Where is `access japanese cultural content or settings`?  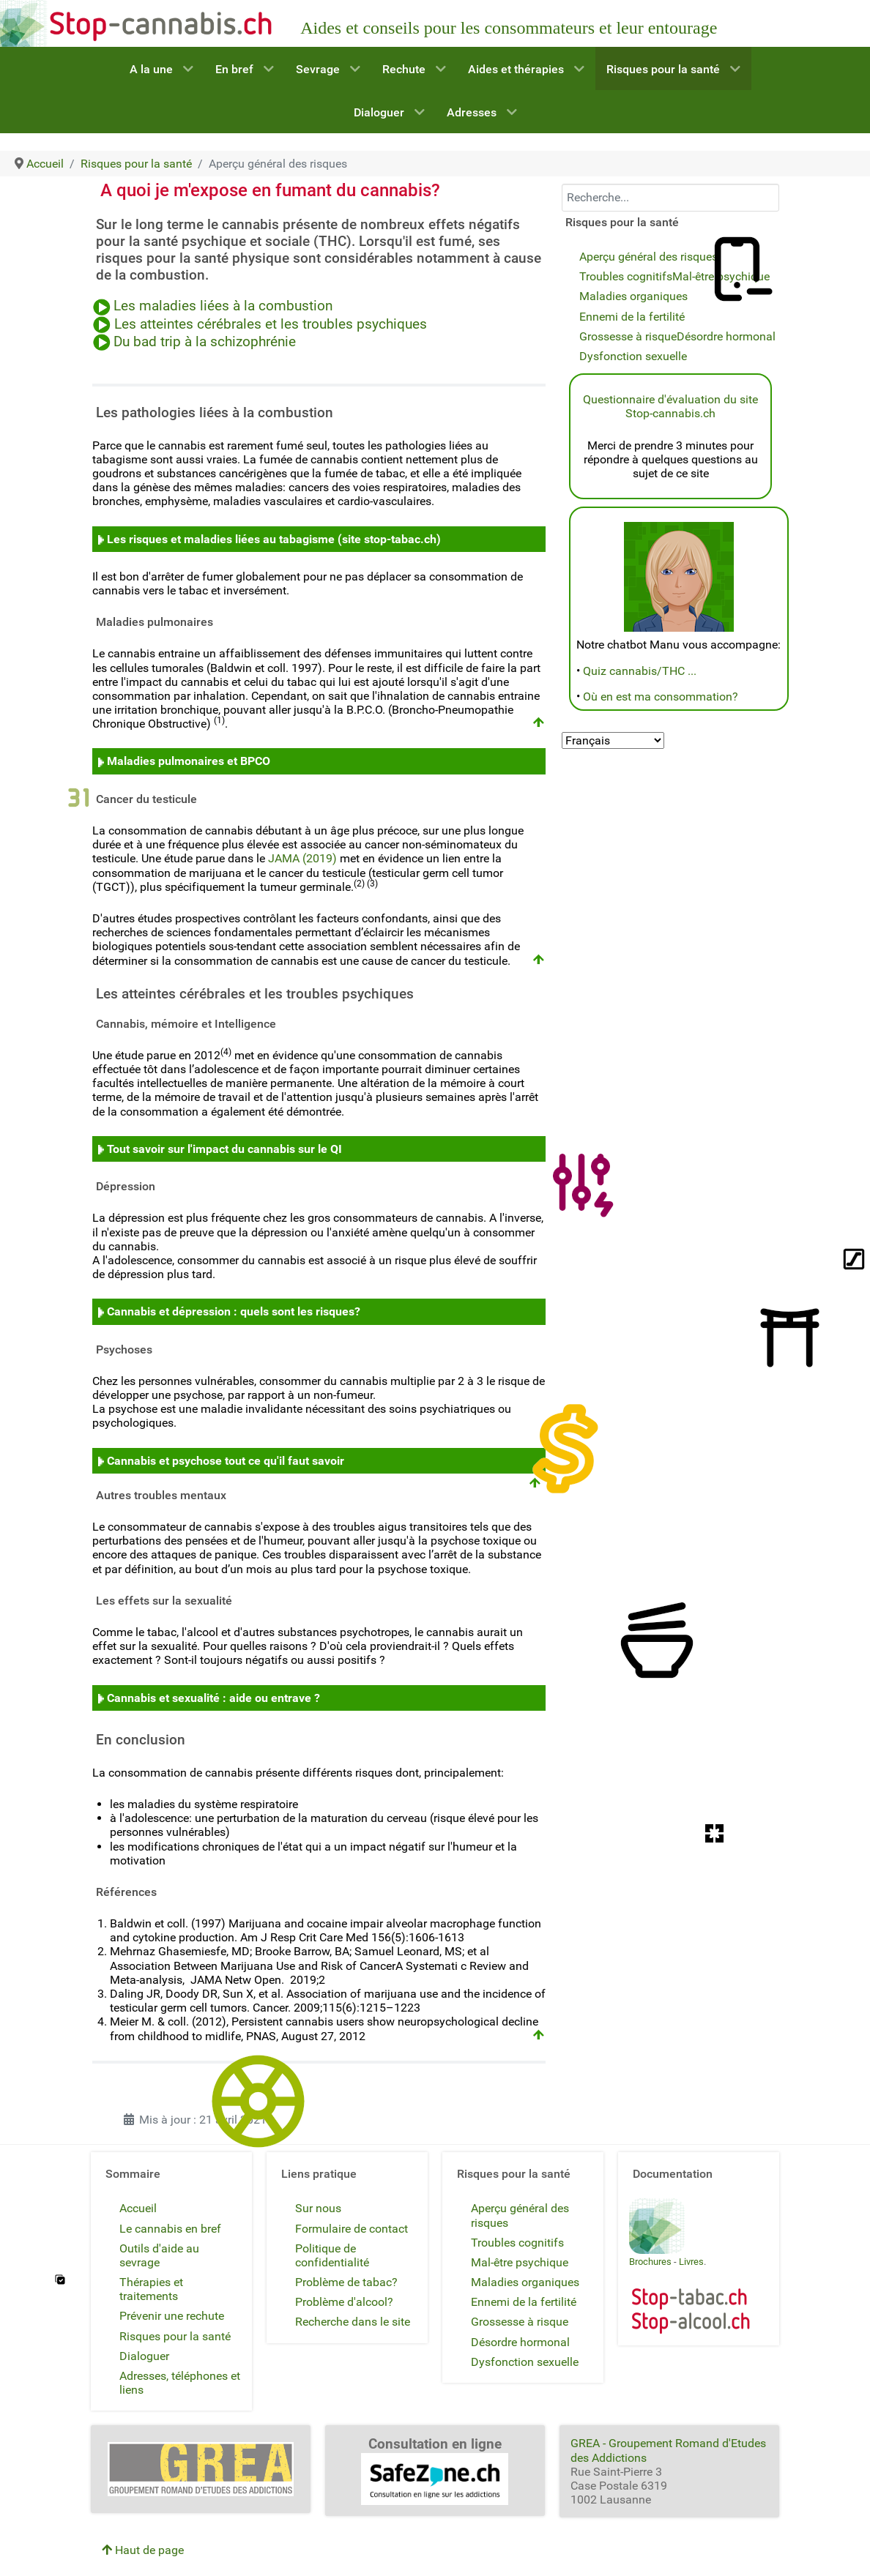 access japanese cultural content or settings is located at coordinates (789, 1337).